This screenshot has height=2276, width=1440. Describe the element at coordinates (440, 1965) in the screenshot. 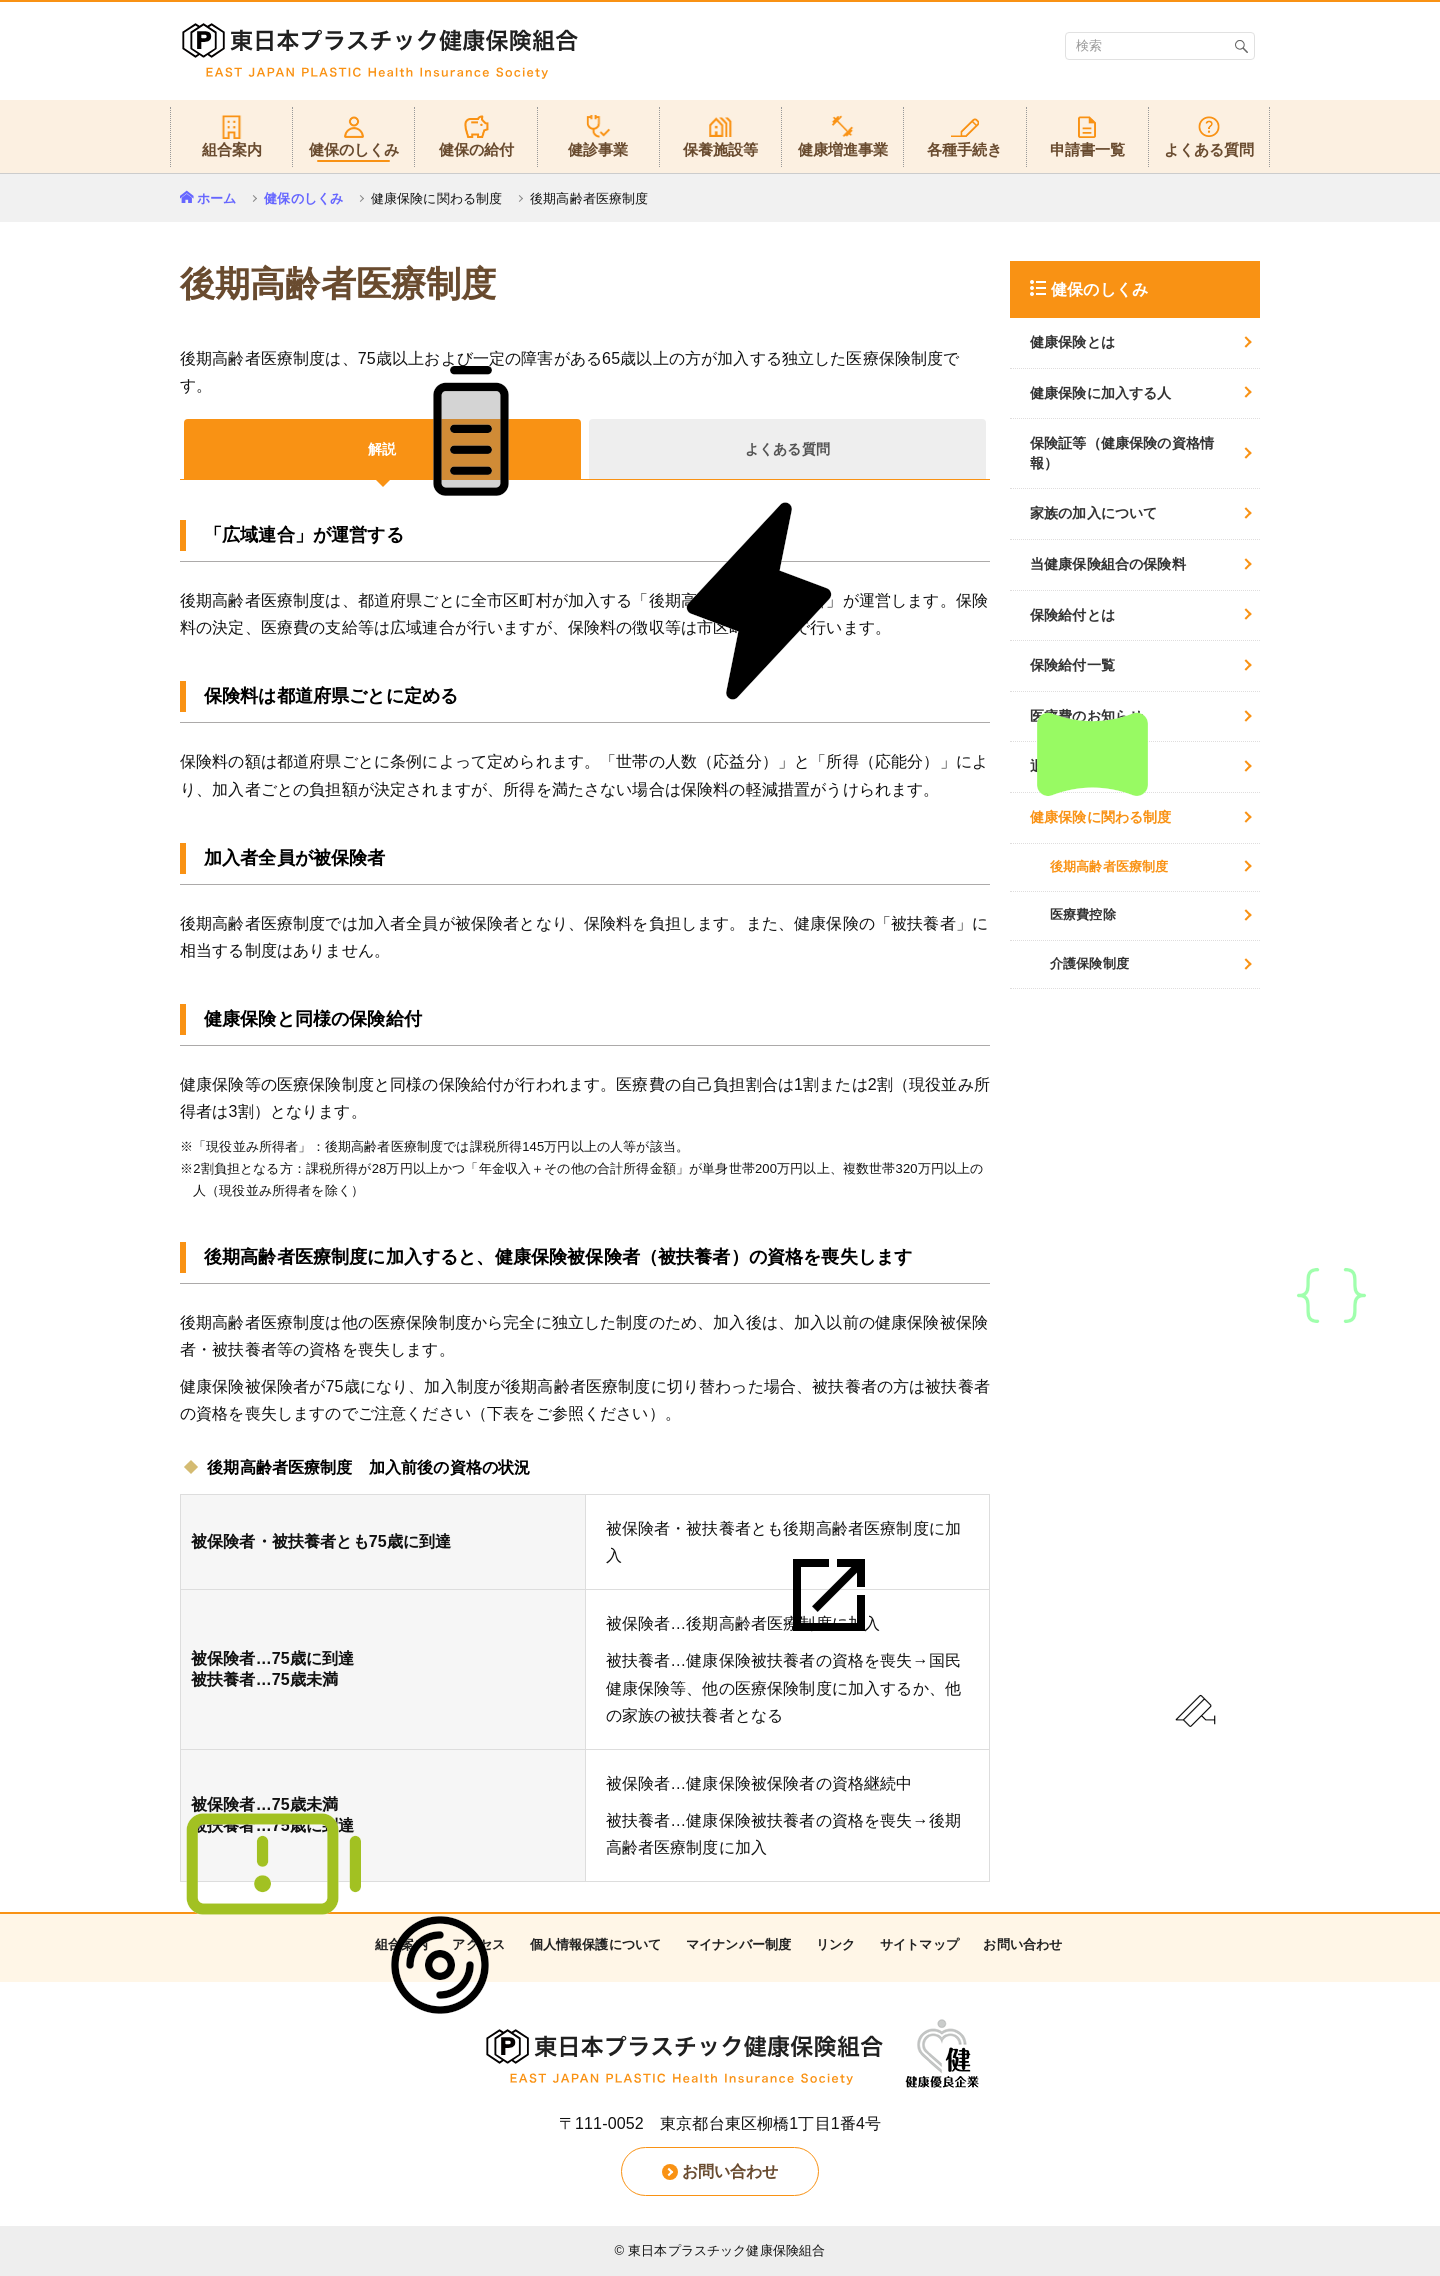

I see `play or browse music library` at that location.